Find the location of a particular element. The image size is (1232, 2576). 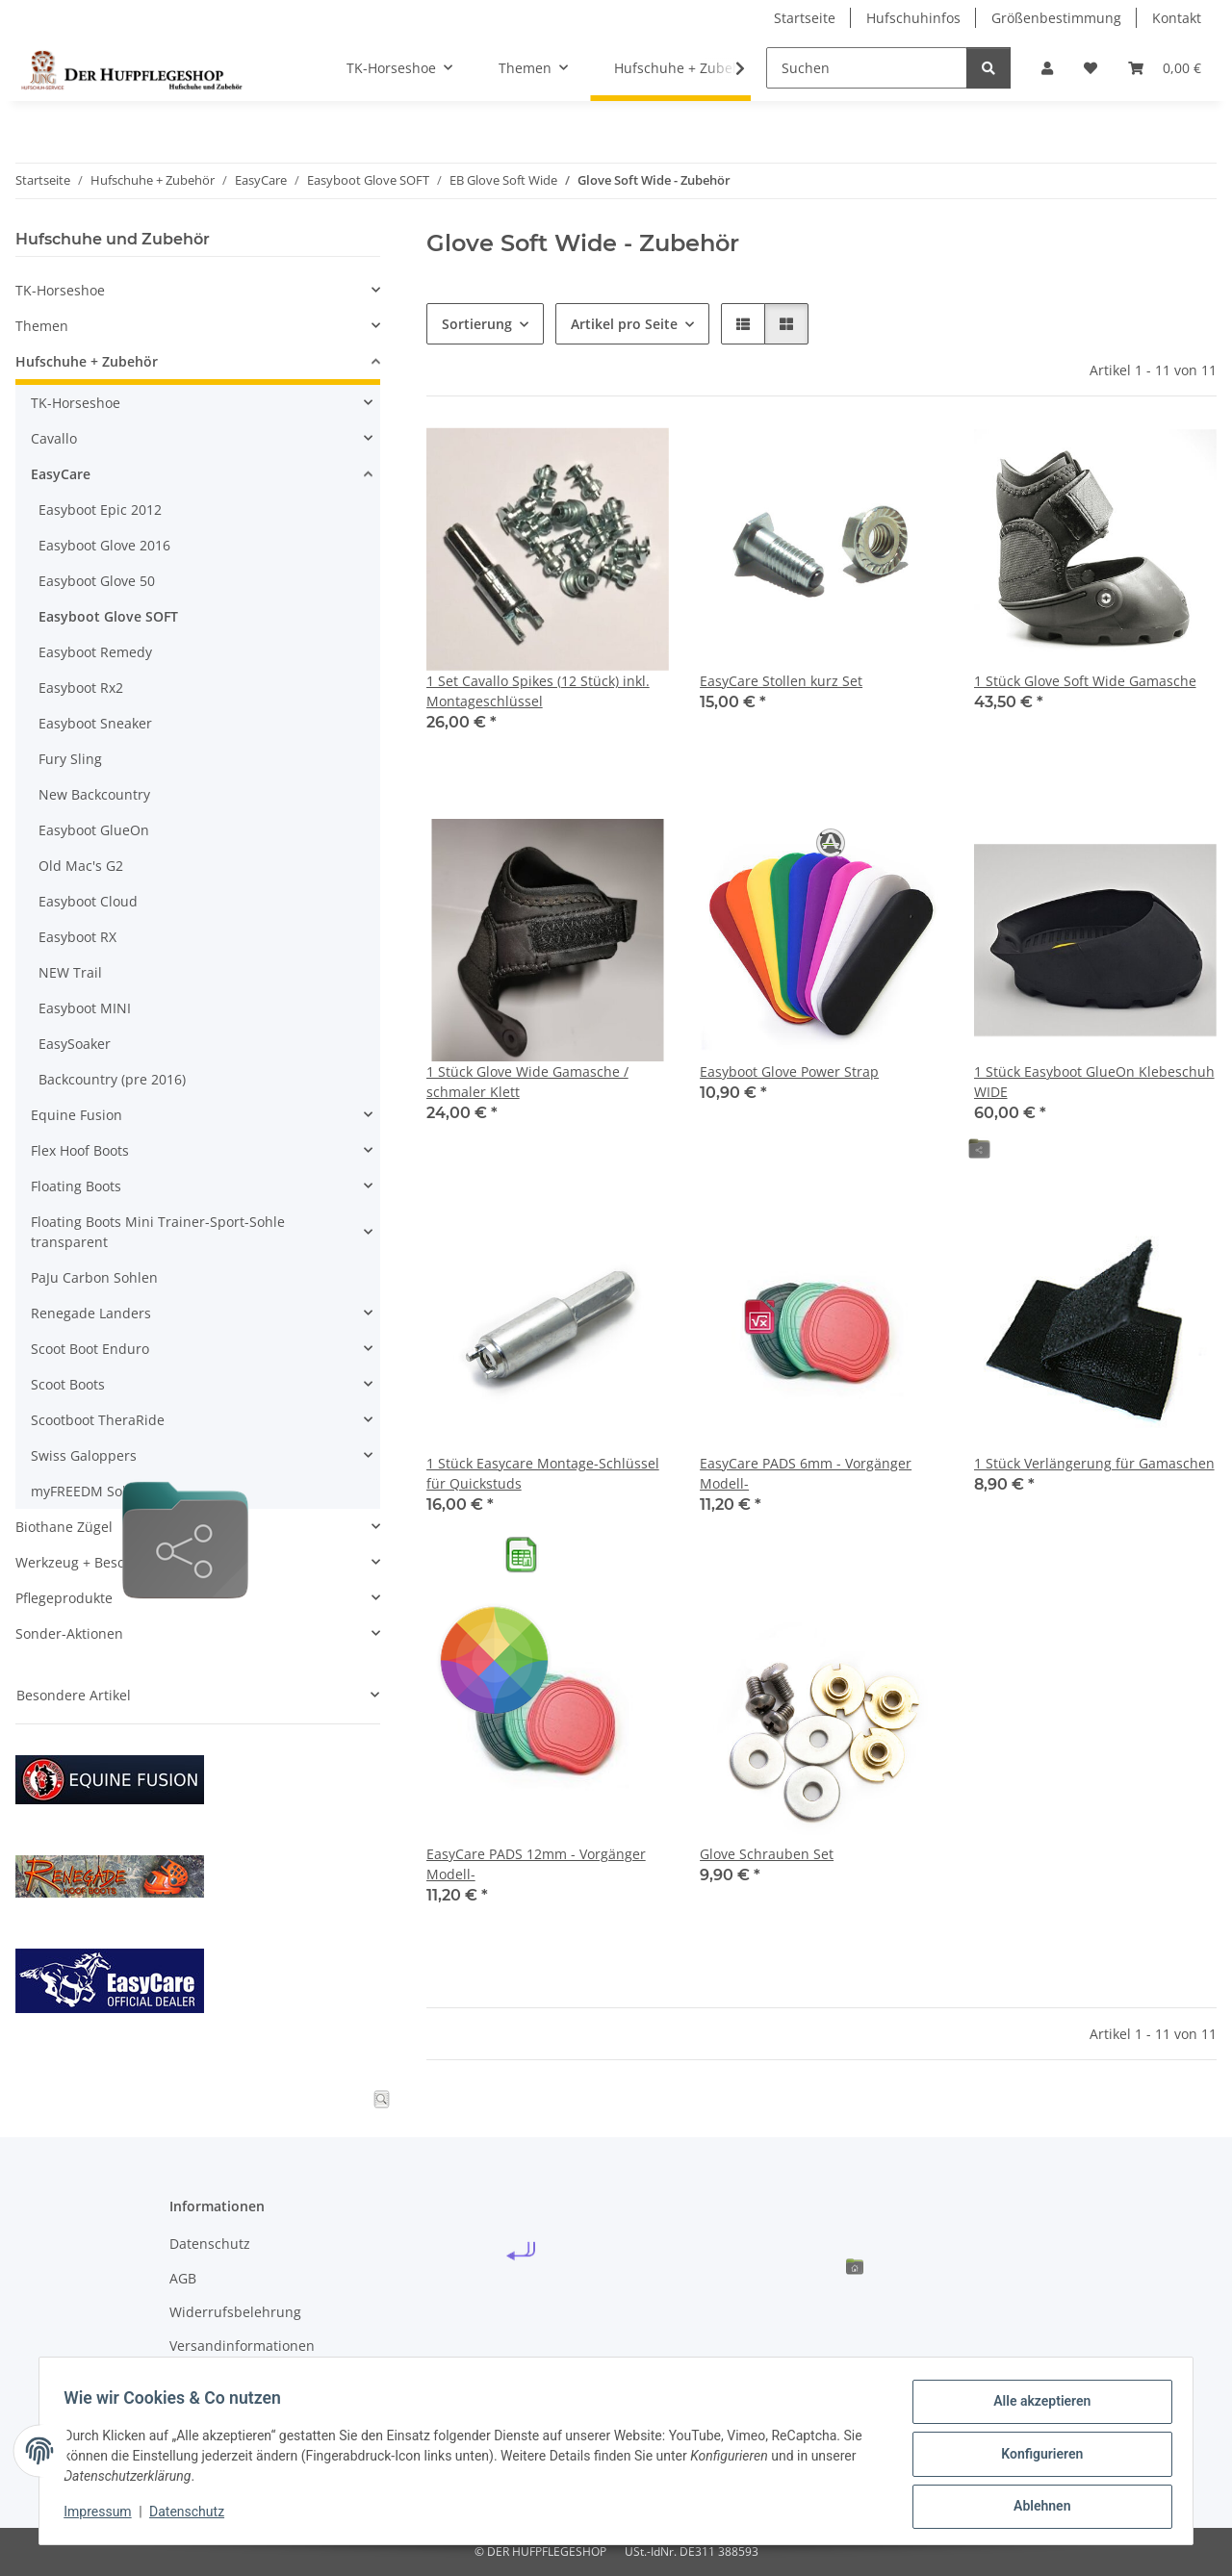

open color management settings is located at coordinates (494, 1660).